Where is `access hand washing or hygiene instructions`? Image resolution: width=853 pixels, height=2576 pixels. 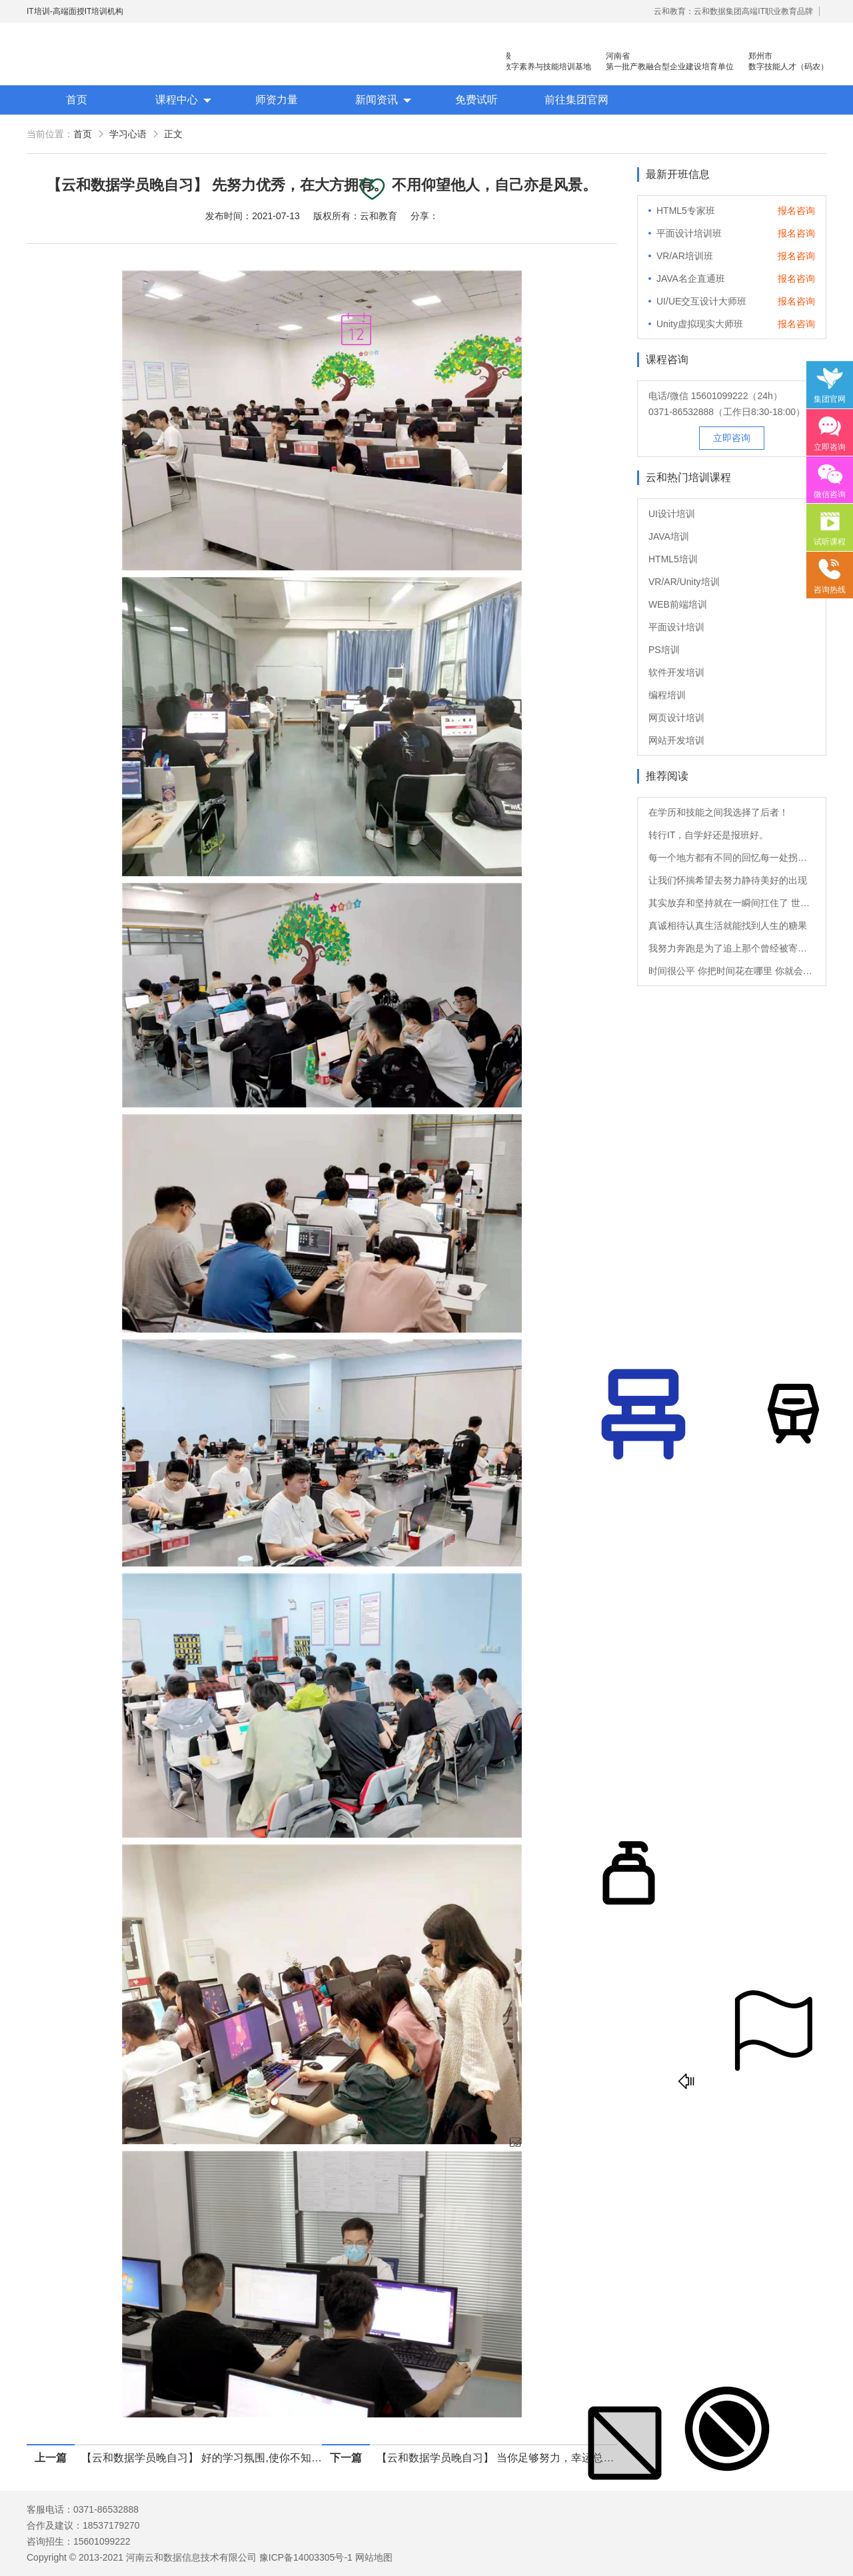
access hand washing or hygiene instructions is located at coordinates (628, 1874).